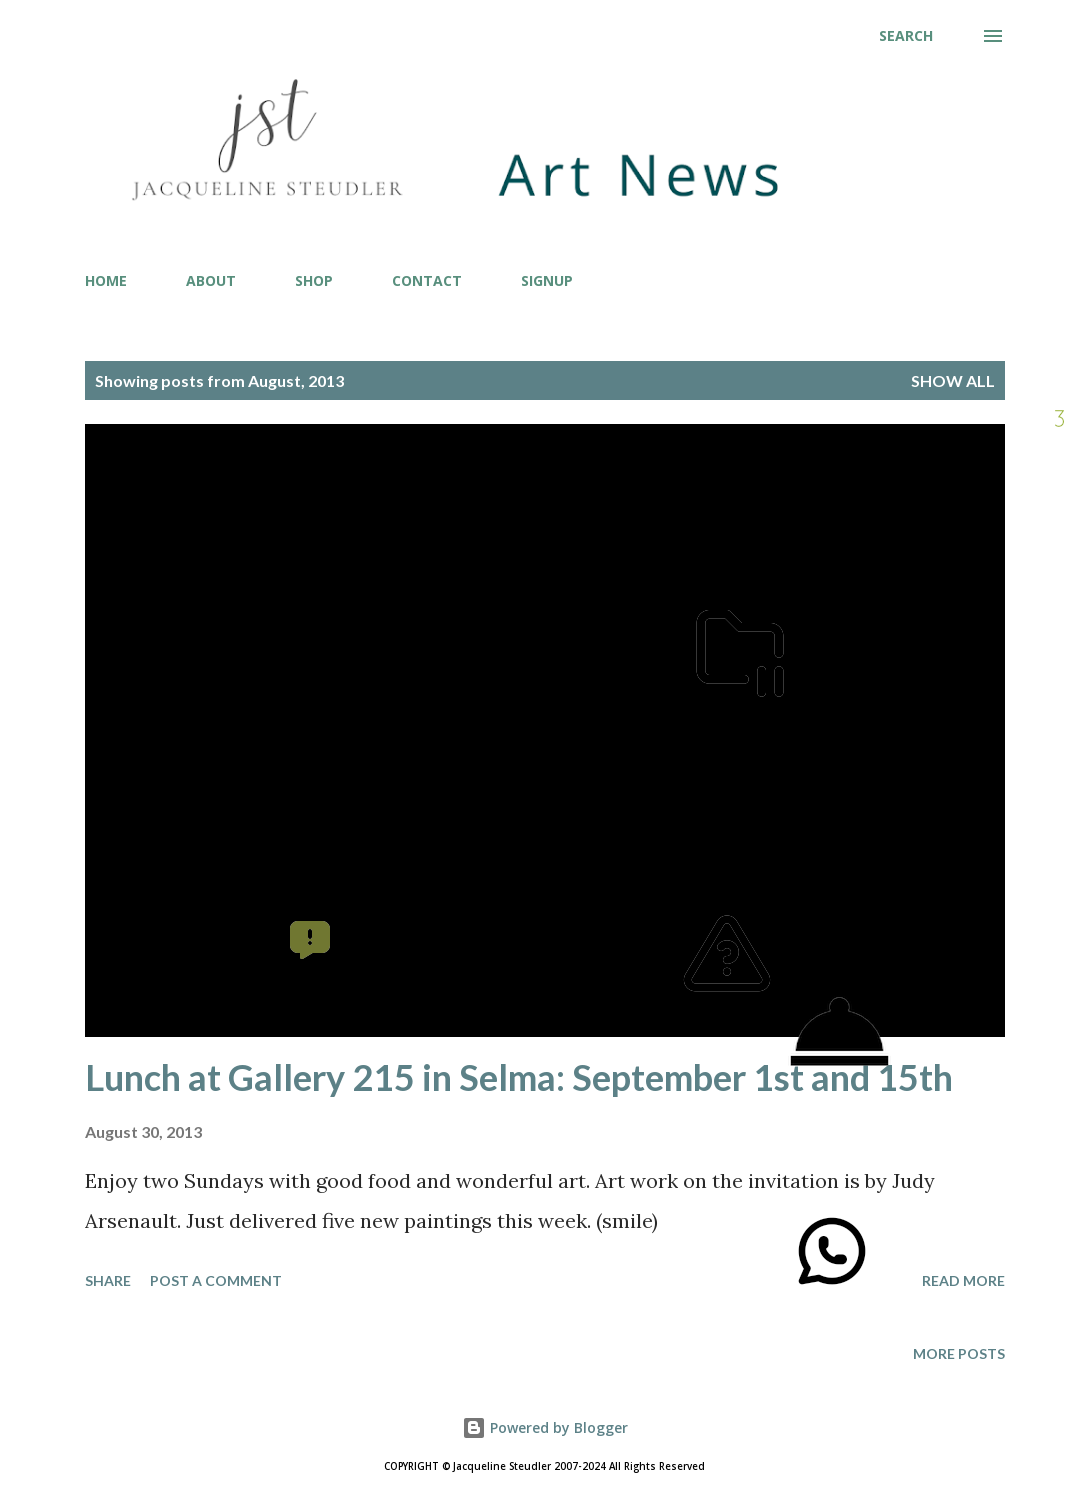 The height and width of the screenshot is (1511, 1089). What do you see at coordinates (740, 649) in the screenshot?
I see `pause folder sync or backup` at bounding box center [740, 649].